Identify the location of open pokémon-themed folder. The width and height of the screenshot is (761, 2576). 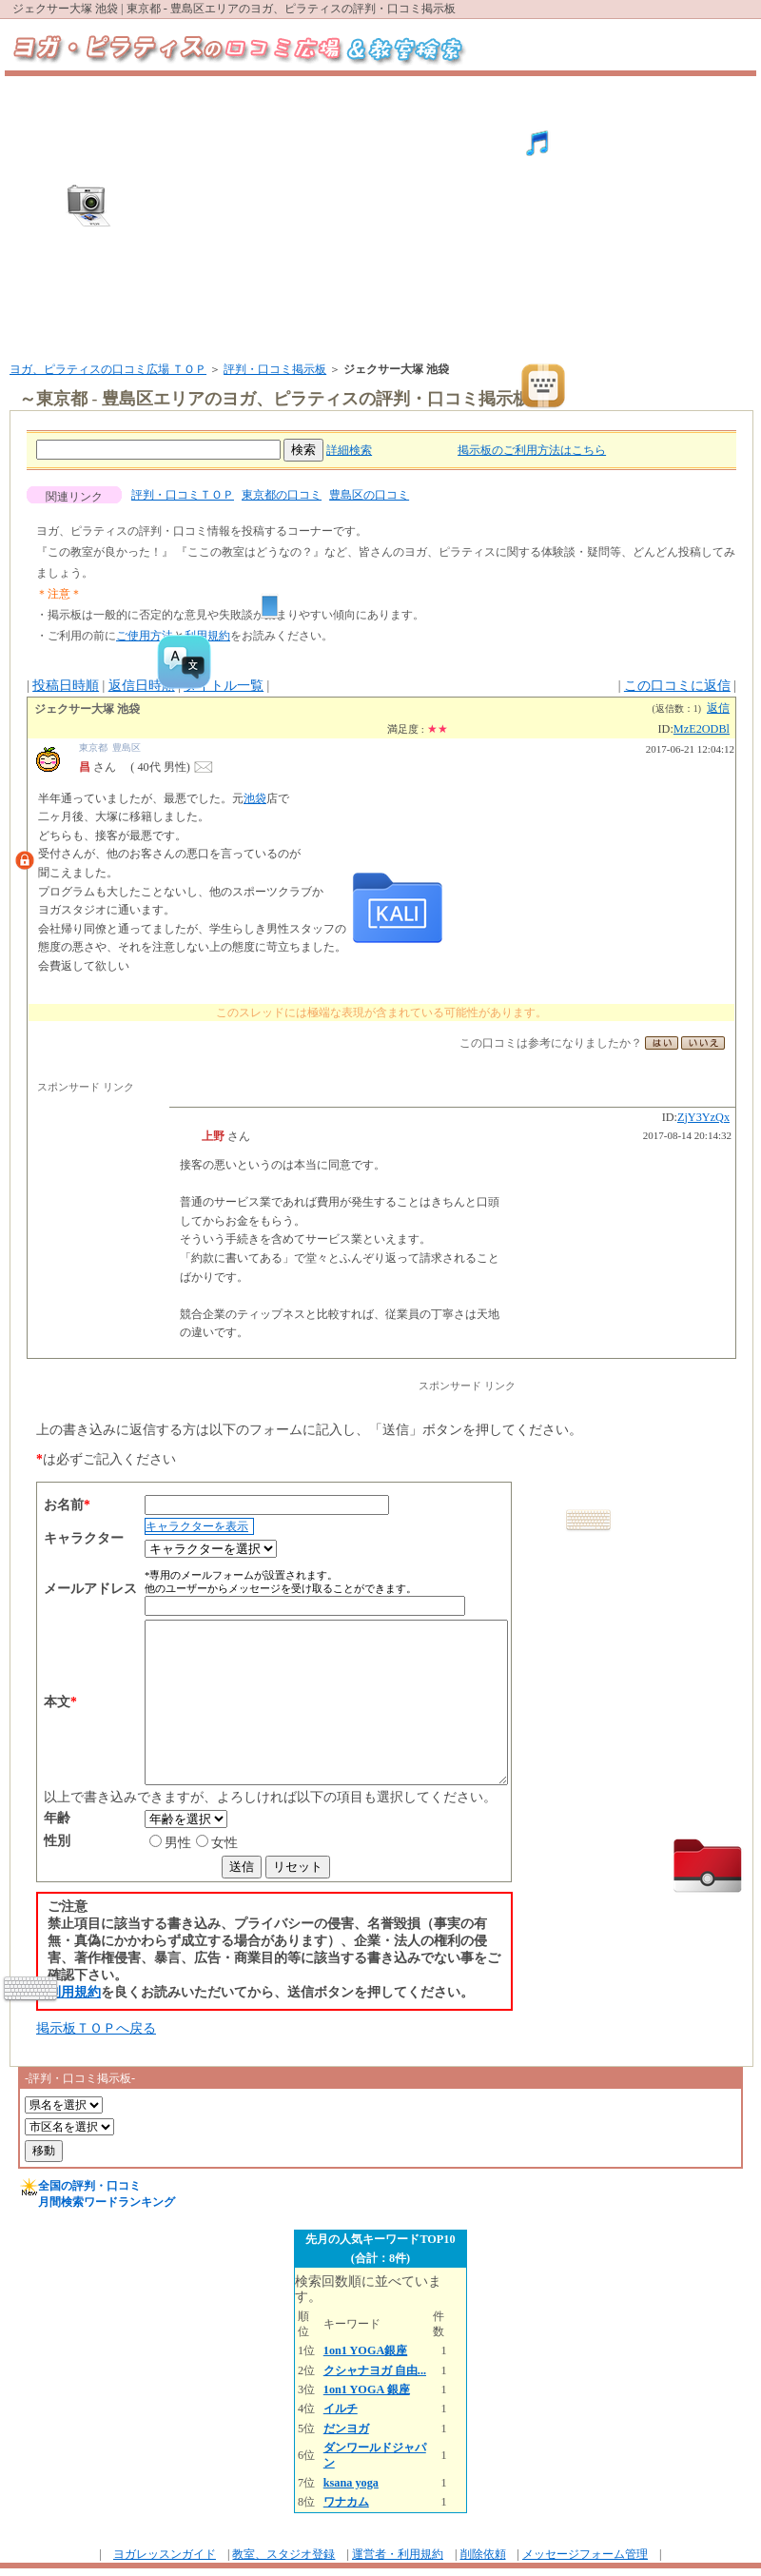
(707, 1867).